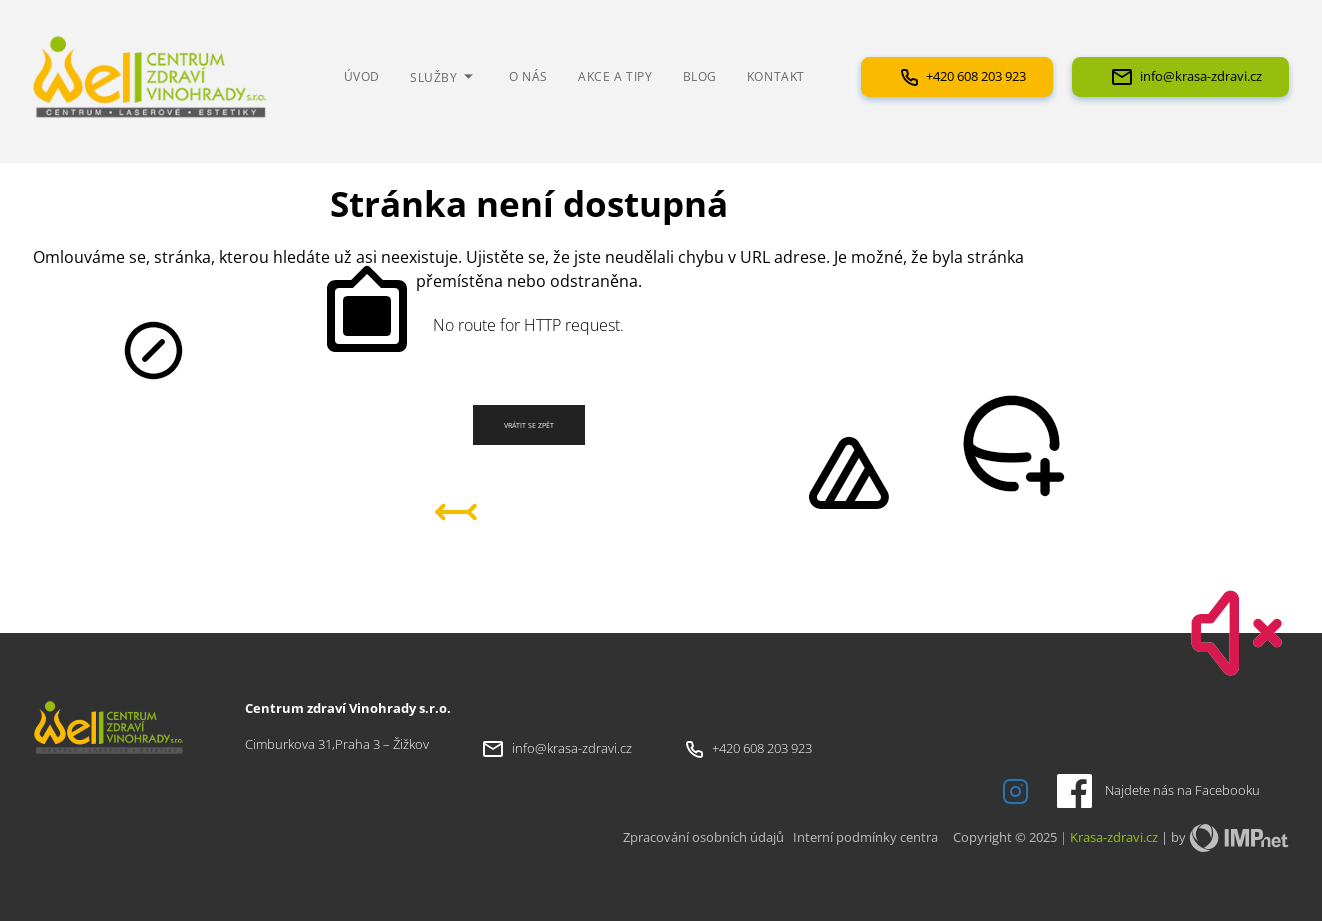 Image resolution: width=1322 pixels, height=921 pixels. What do you see at coordinates (1239, 633) in the screenshot?
I see `mute audio or sound` at bounding box center [1239, 633].